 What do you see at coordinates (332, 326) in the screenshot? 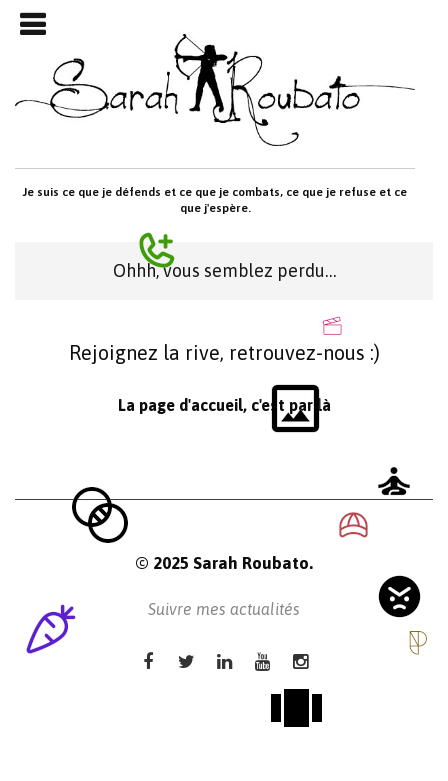
I see `access video or movie content` at bounding box center [332, 326].